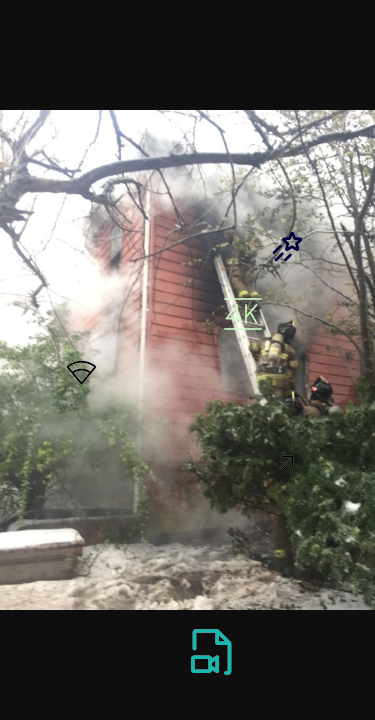 The image size is (375, 720). What do you see at coordinates (287, 246) in the screenshot?
I see `add to favorites or wishlist` at bounding box center [287, 246].